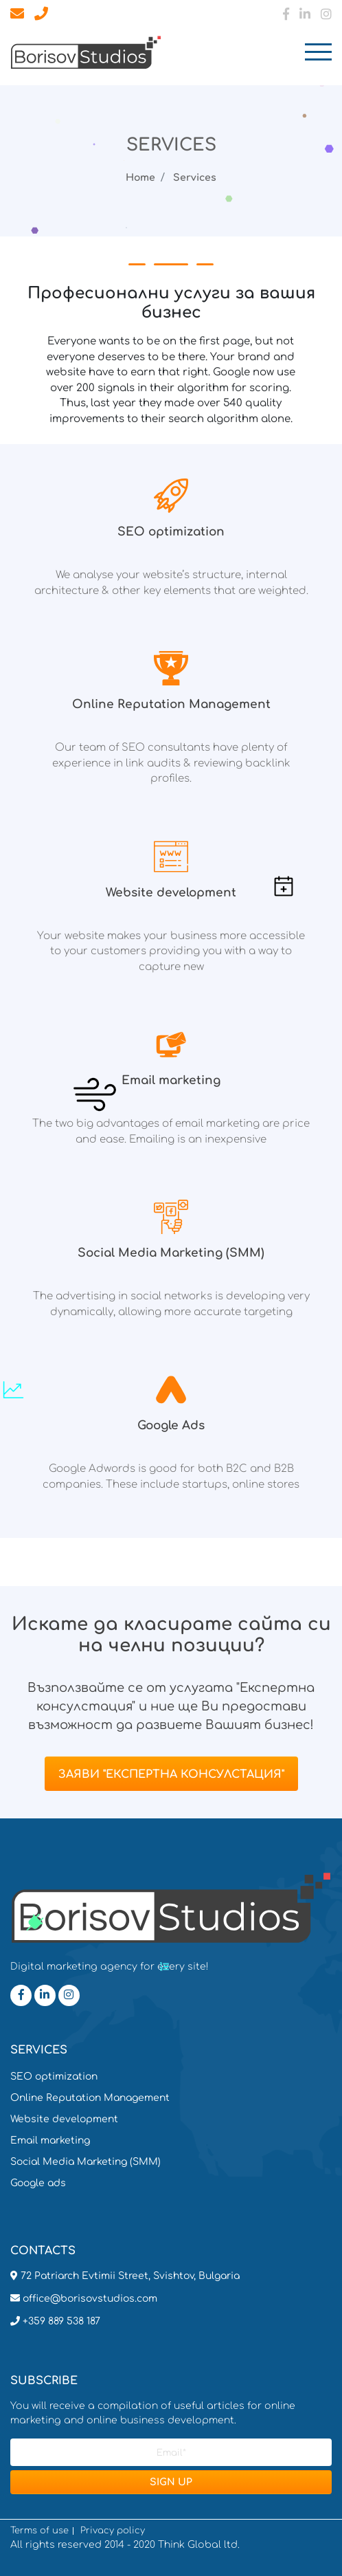 The image size is (342, 2576). Describe the element at coordinates (164, 1966) in the screenshot. I see `create a numbered list` at that location.